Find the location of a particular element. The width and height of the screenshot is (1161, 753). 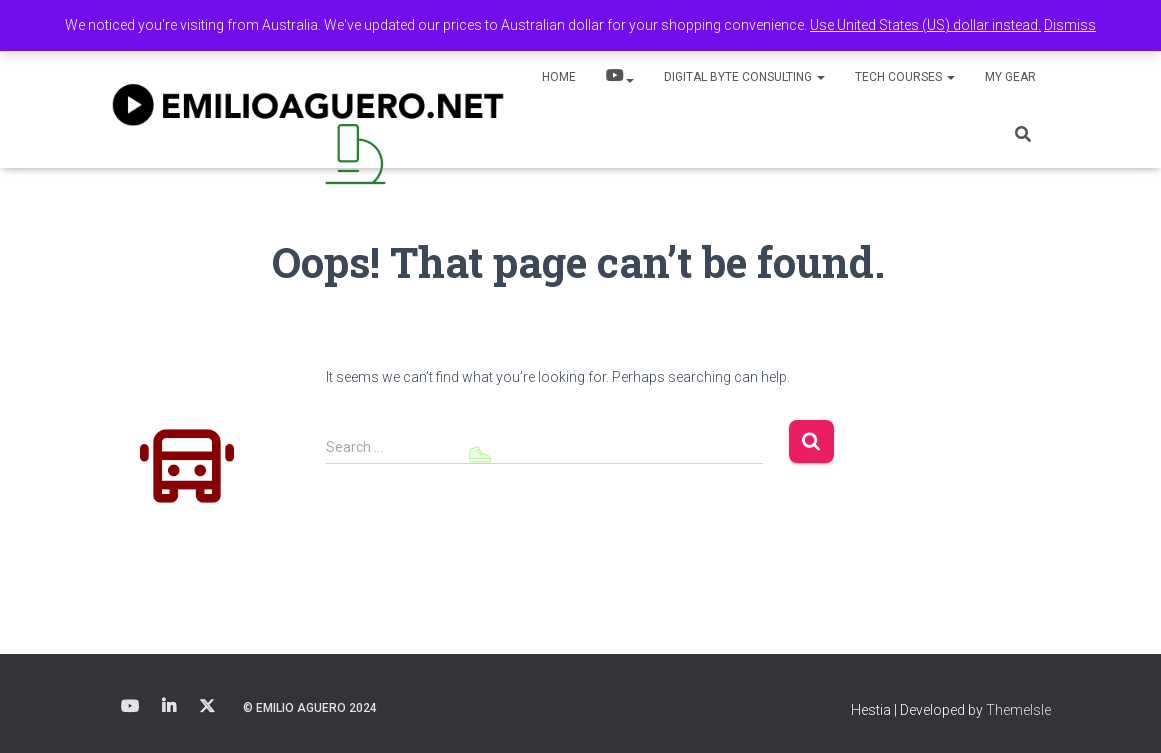

access research or lab tools is located at coordinates (355, 156).